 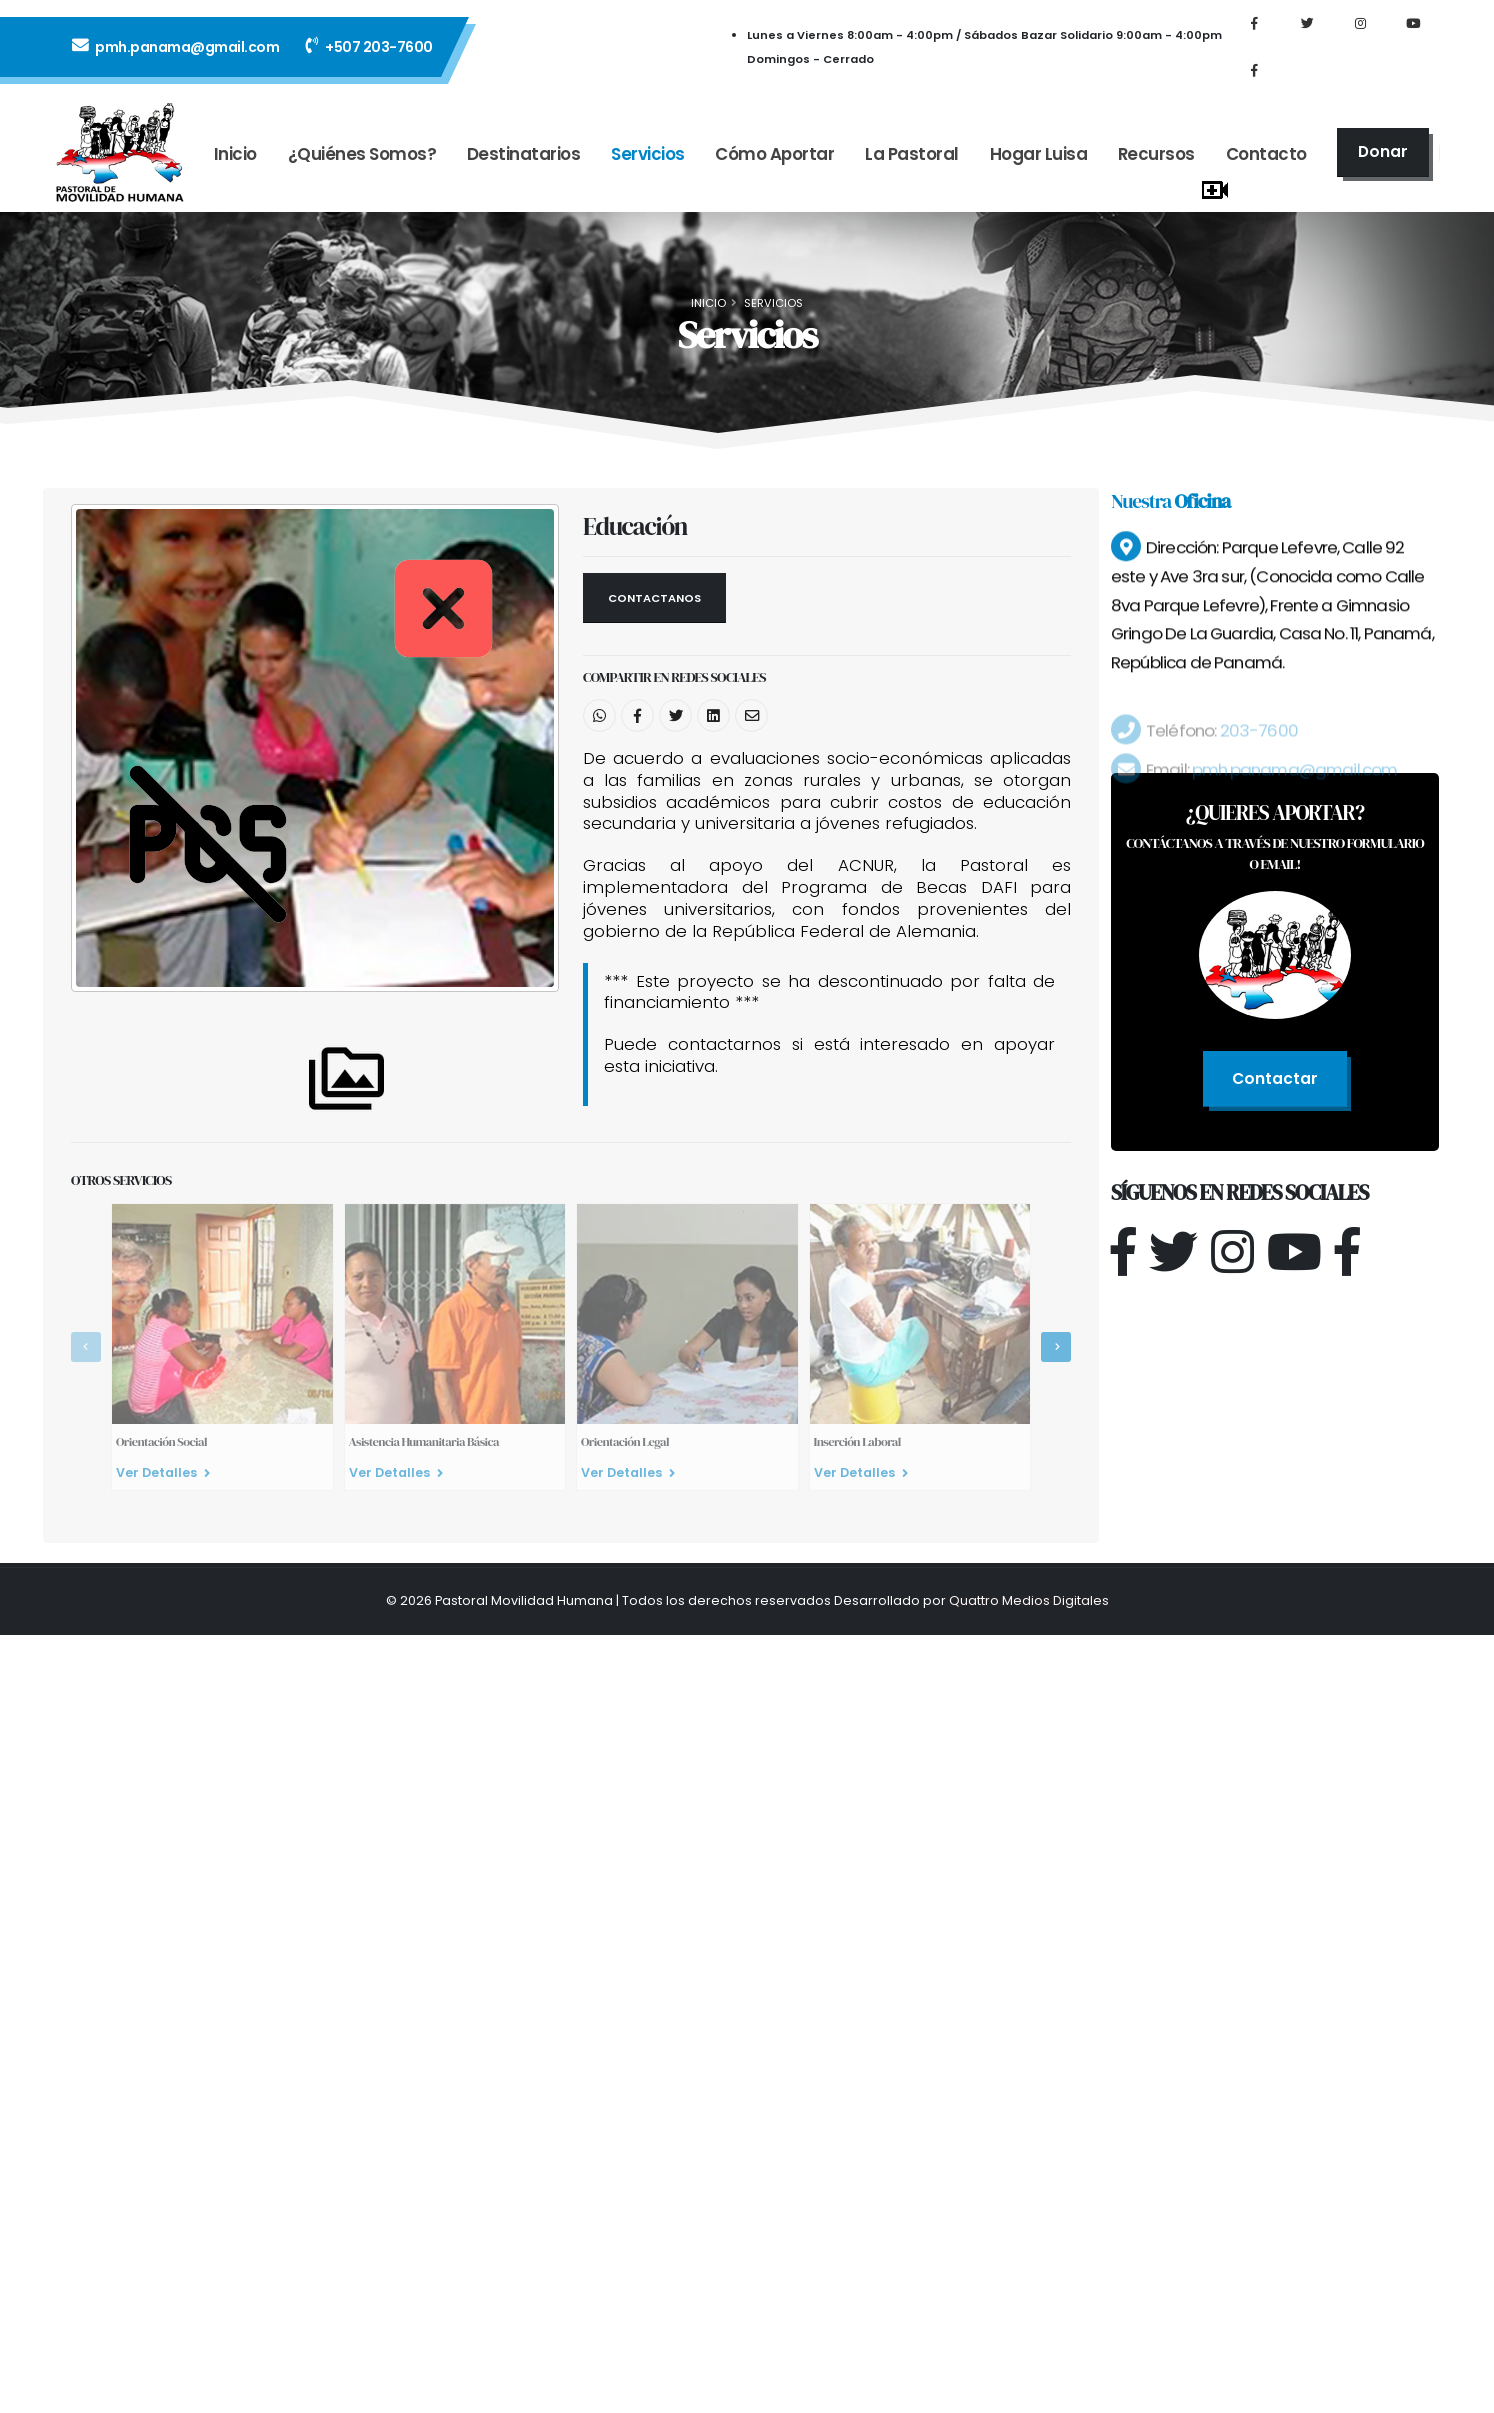 What do you see at coordinates (443, 608) in the screenshot?
I see `close or dismiss a dialog` at bounding box center [443, 608].